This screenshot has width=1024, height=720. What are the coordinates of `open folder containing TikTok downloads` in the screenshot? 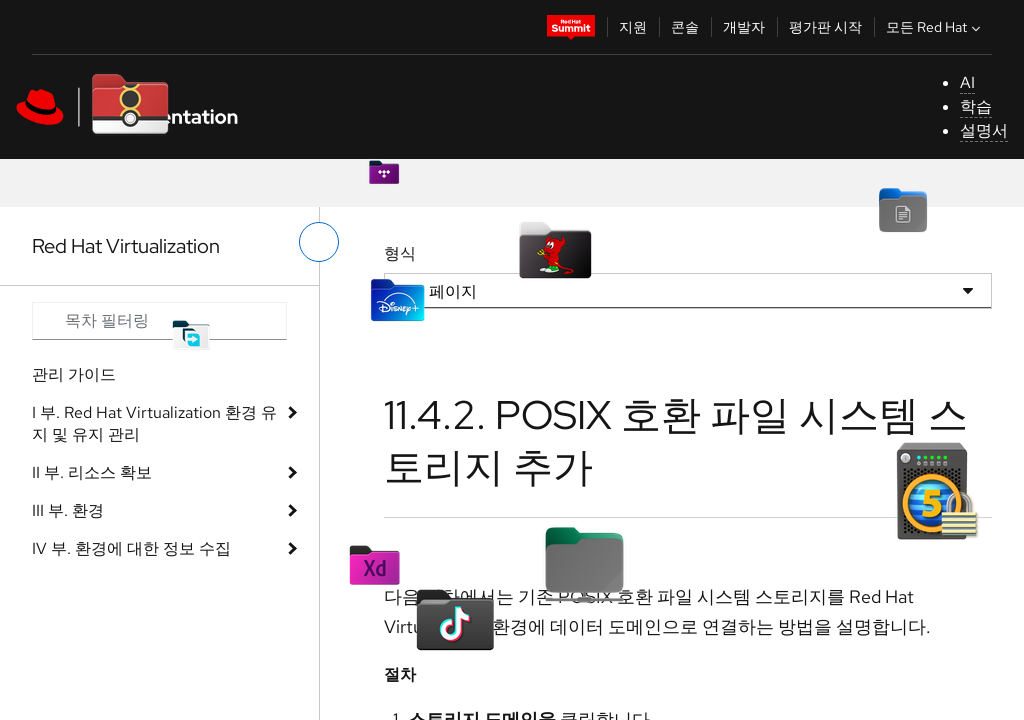 It's located at (455, 622).